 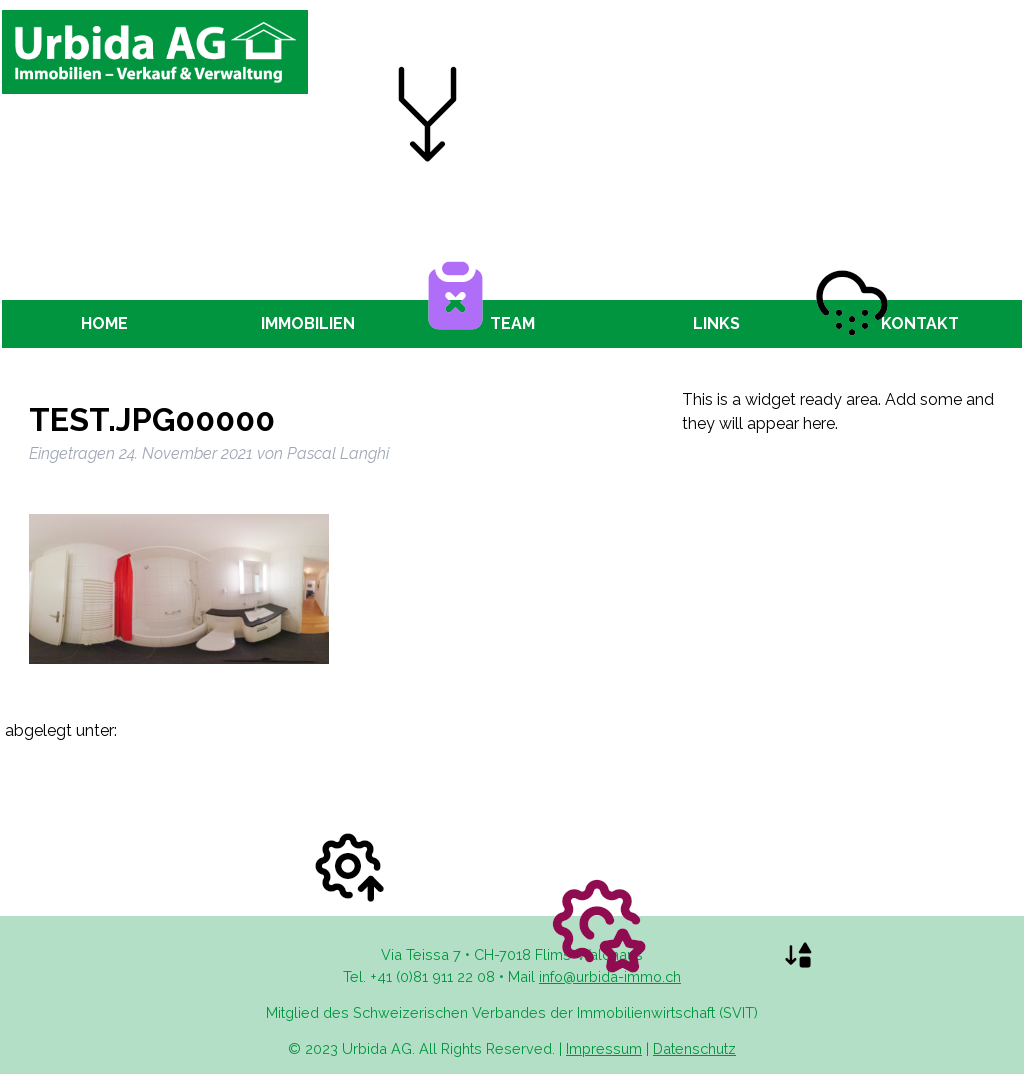 I want to click on merge items or branches together, so click(x=427, y=110).